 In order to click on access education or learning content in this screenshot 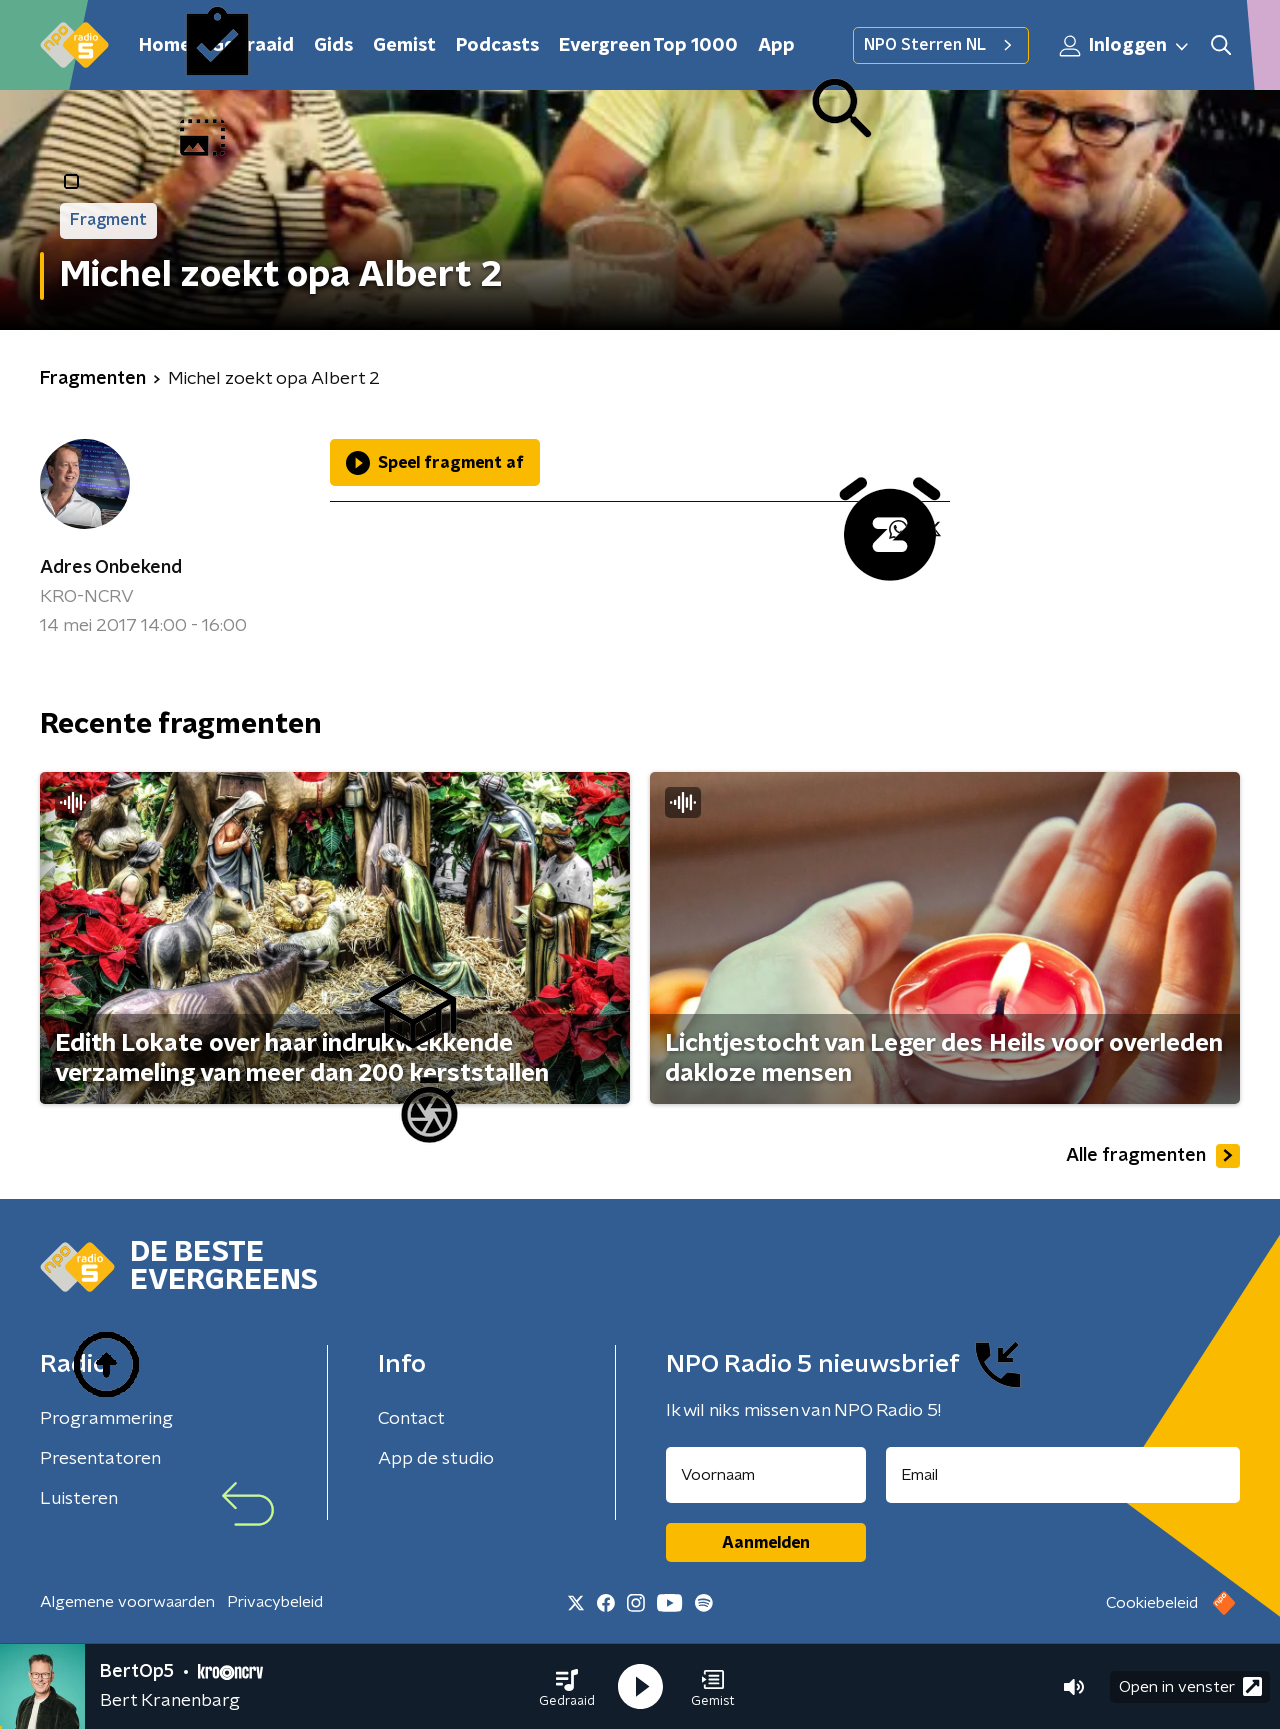, I will do `click(413, 1011)`.